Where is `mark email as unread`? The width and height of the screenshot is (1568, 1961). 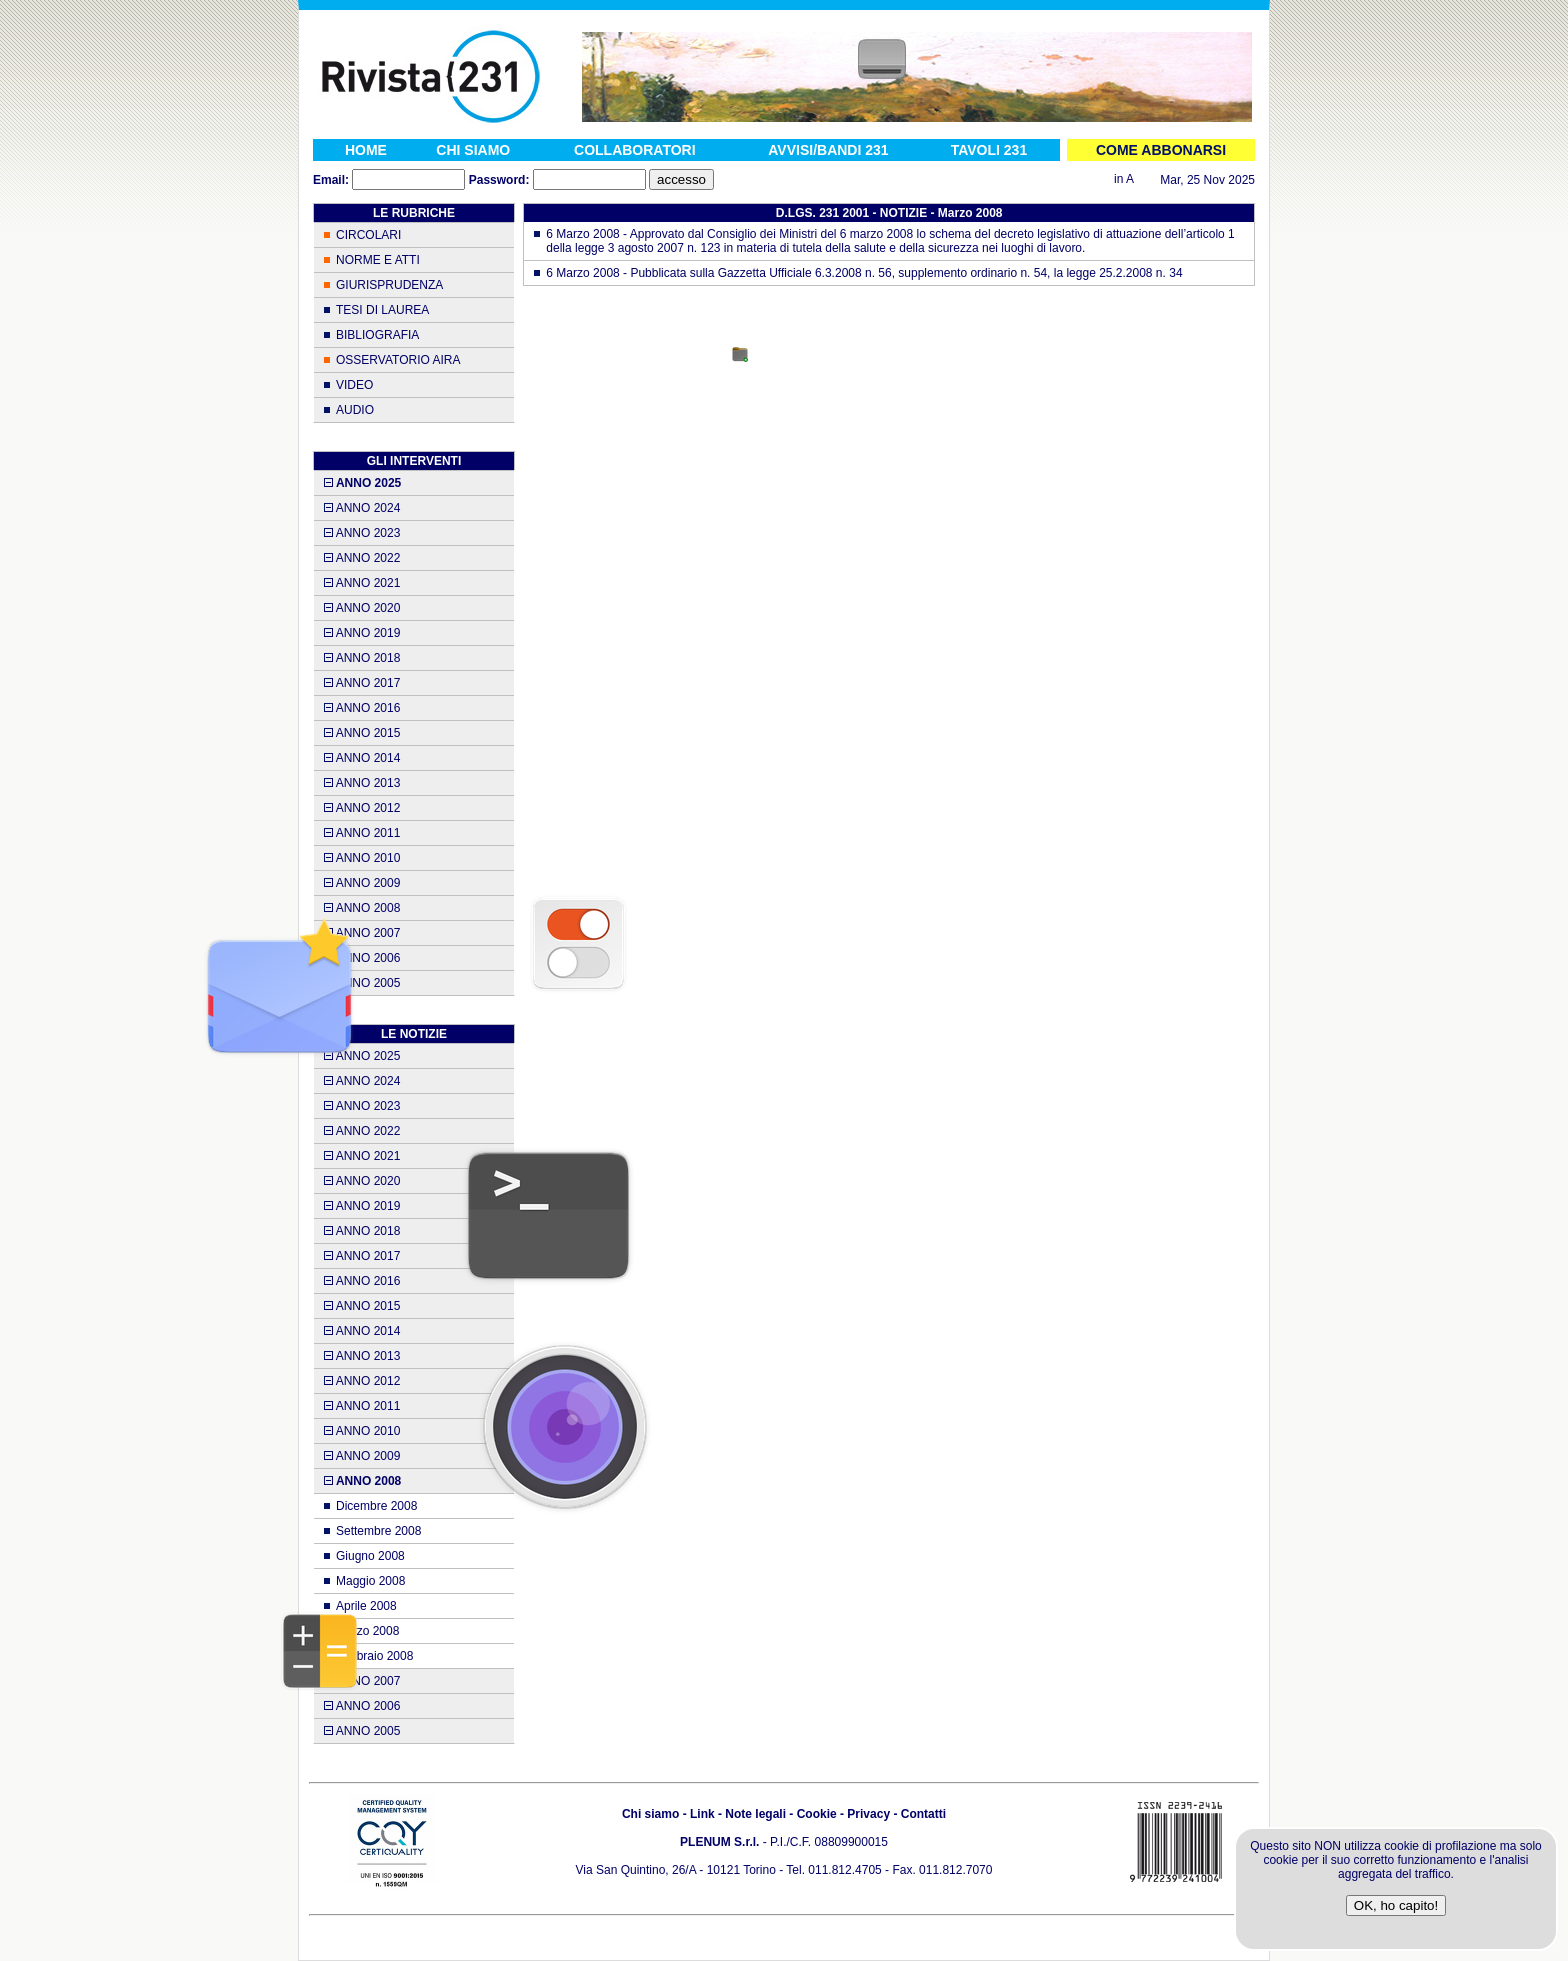 mark email as unread is located at coordinates (279, 996).